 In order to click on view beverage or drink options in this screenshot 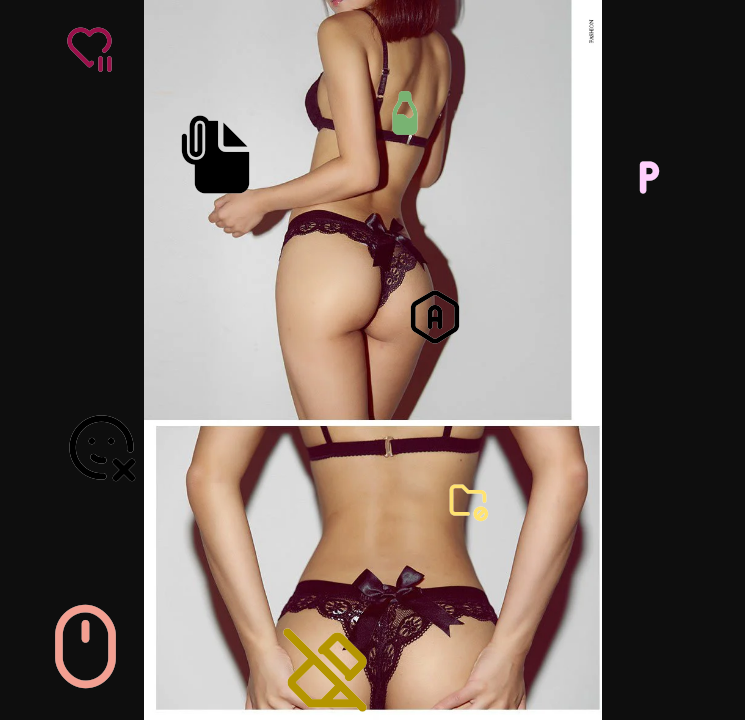, I will do `click(405, 114)`.